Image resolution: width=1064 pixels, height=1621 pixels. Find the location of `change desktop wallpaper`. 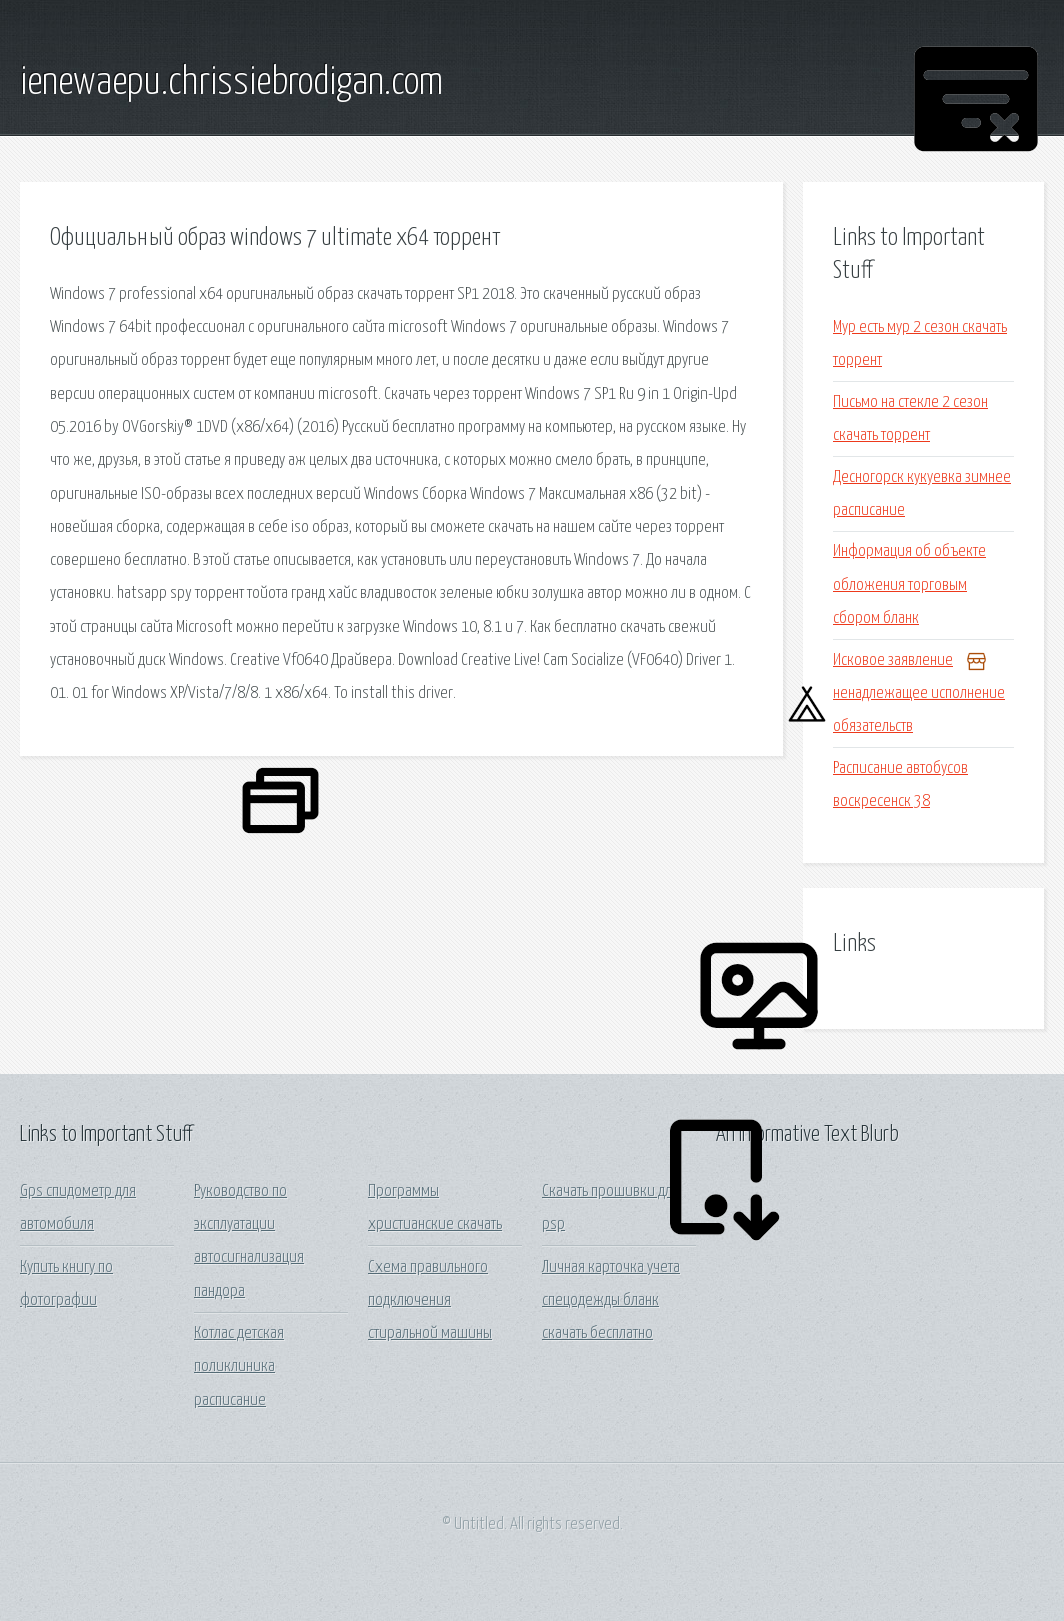

change desktop wallpaper is located at coordinates (759, 996).